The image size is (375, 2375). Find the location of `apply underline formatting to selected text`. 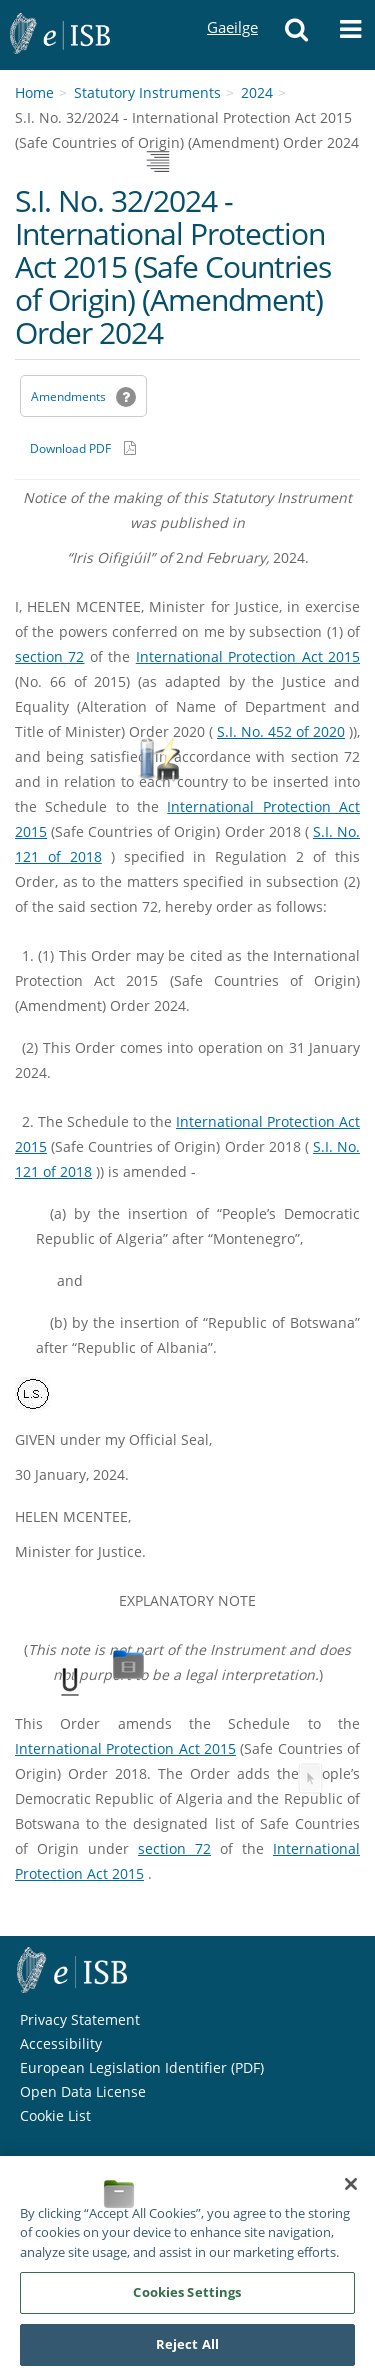

apply underline formatting to selected text is located at coordinates (70, 1682).